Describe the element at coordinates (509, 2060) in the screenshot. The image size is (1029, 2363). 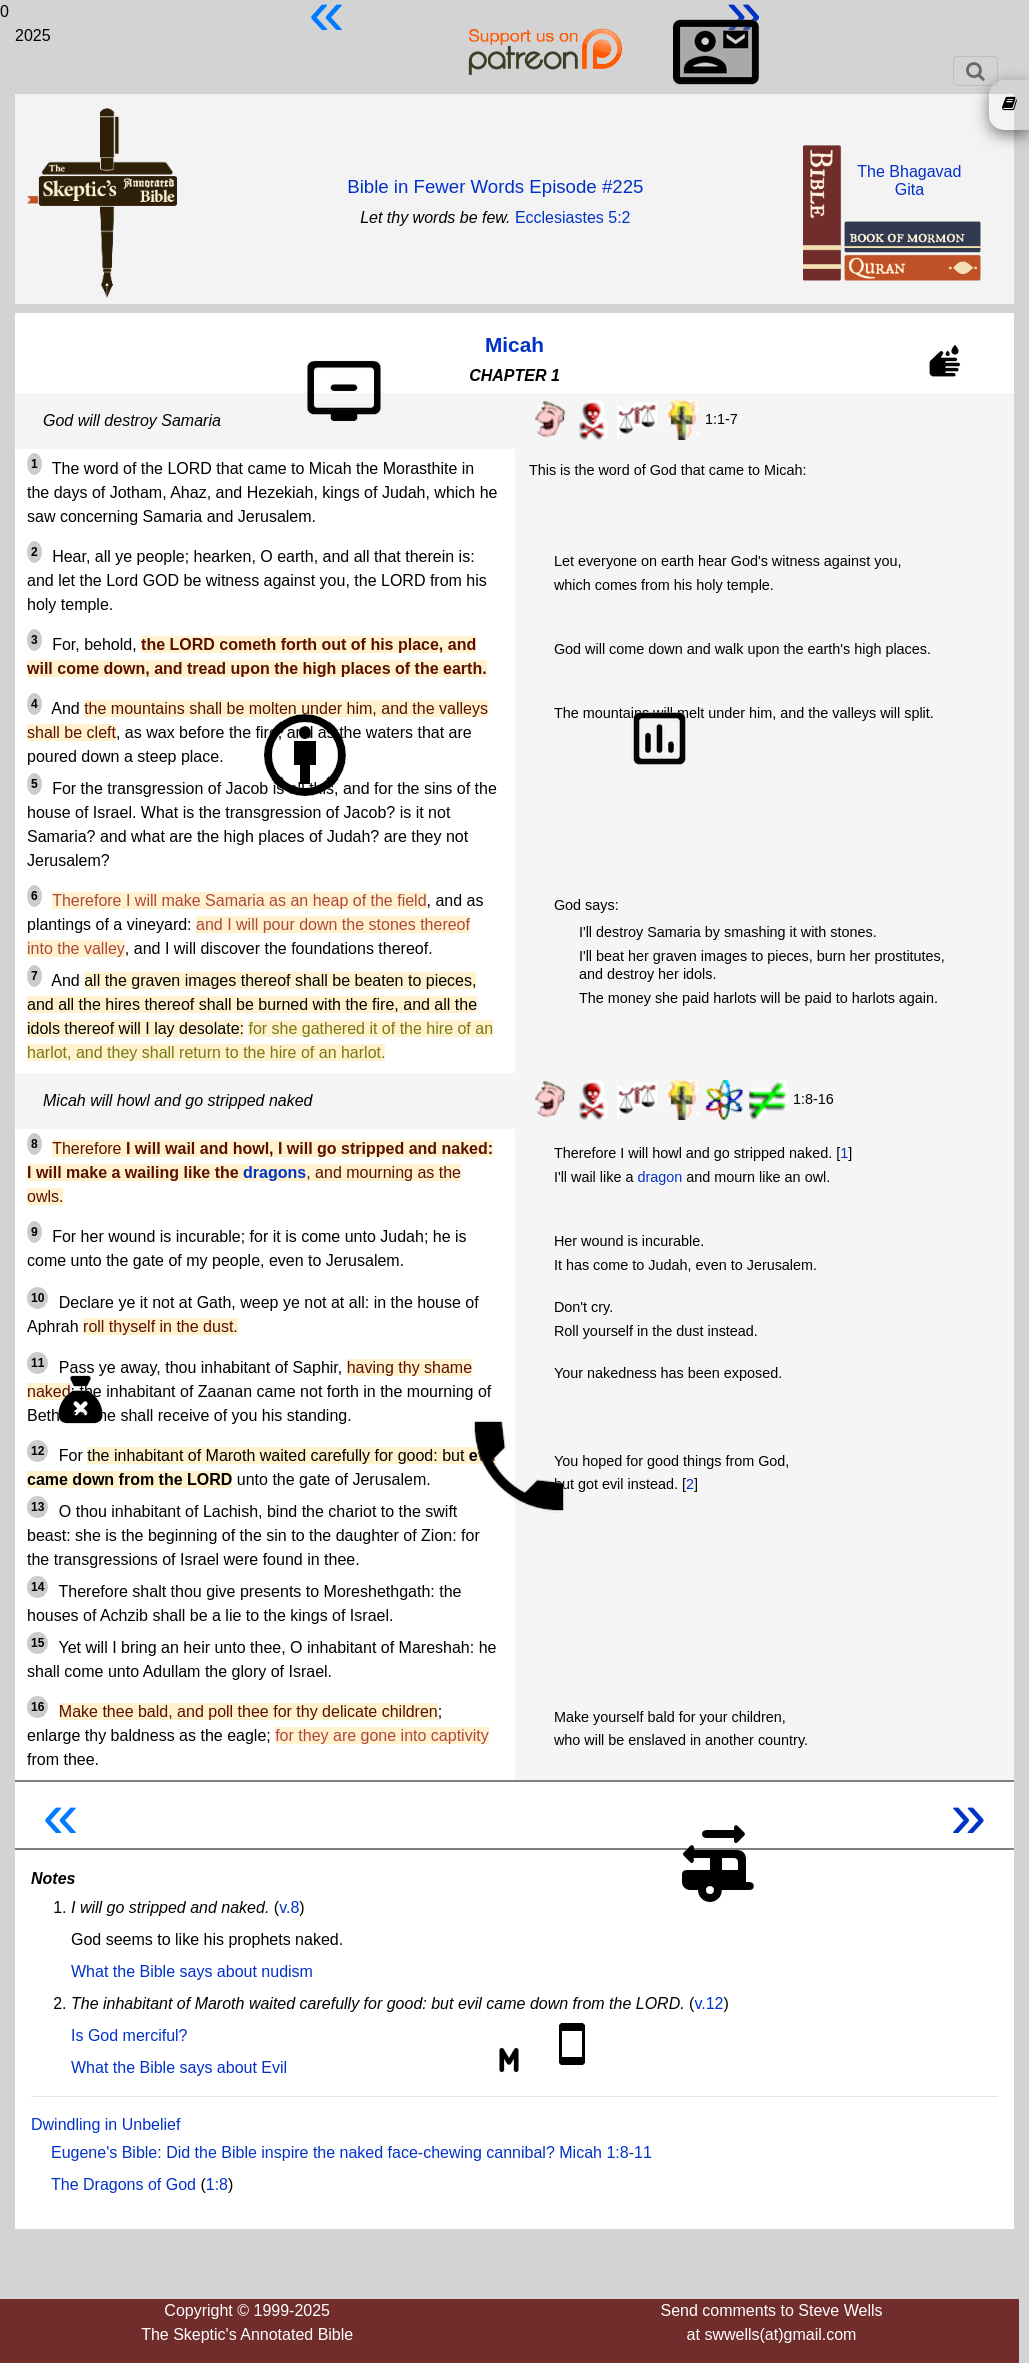
I see `indicates medium size option` at that location.